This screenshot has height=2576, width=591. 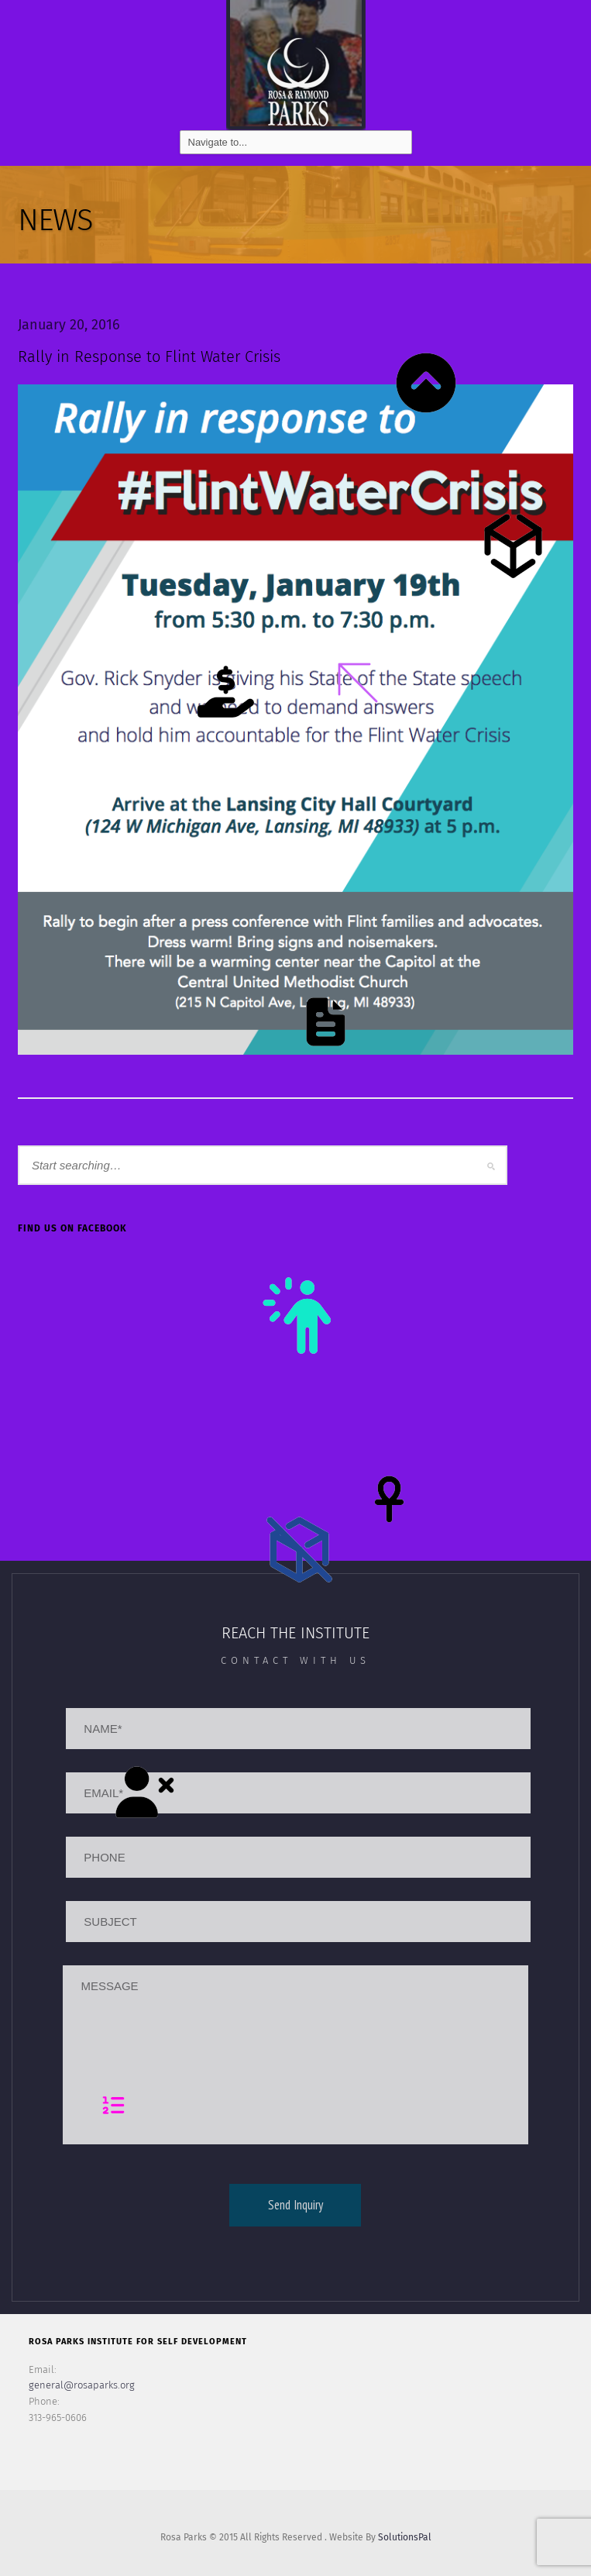 I want to click on navigate back to previous screen, so click(x=358, y=683).